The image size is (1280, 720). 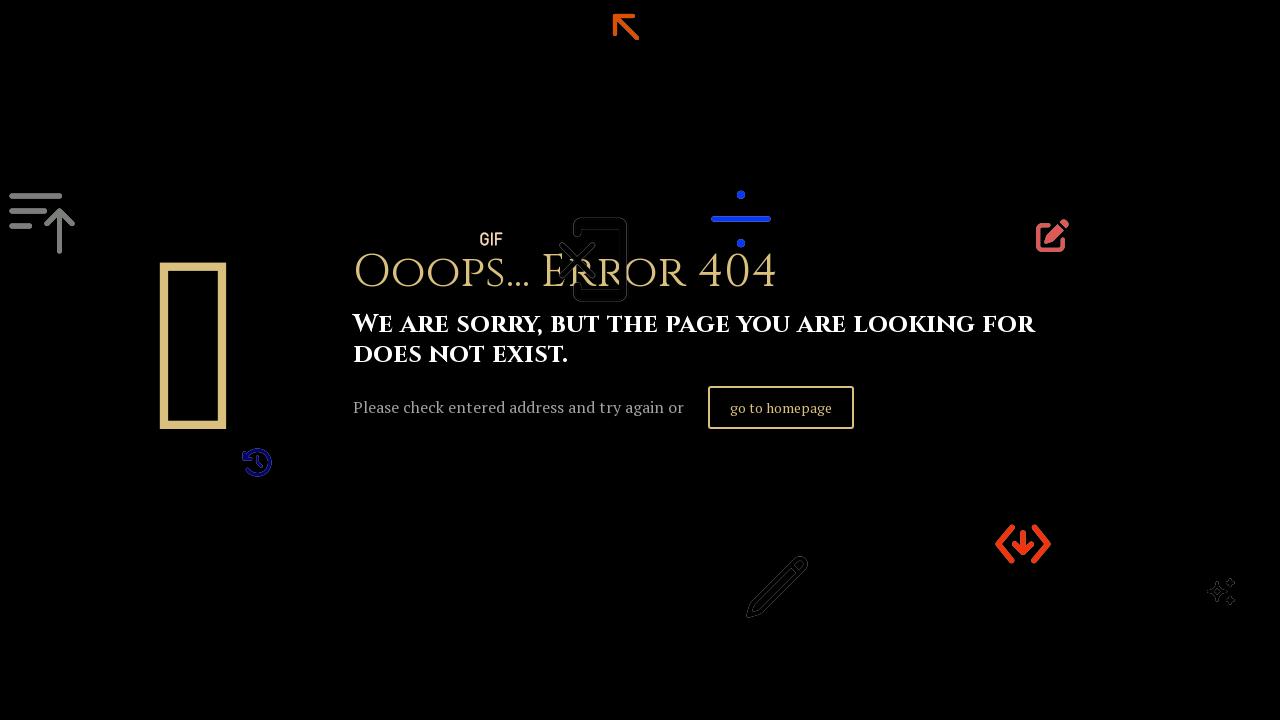 I want to click on download source code or code files, so click(x=1023, y=544).